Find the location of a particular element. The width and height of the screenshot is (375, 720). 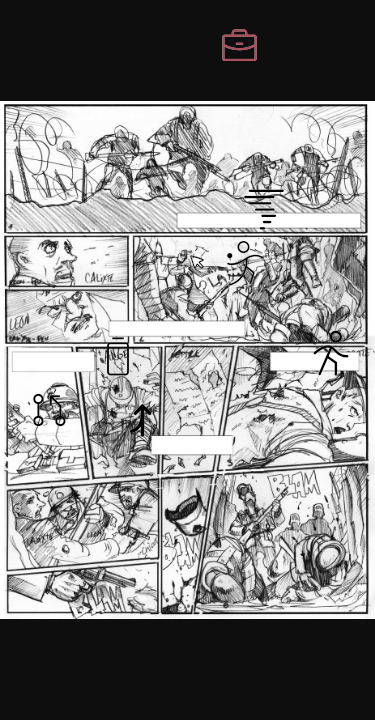

access work or business-related features is located at coordinates (239, 46).